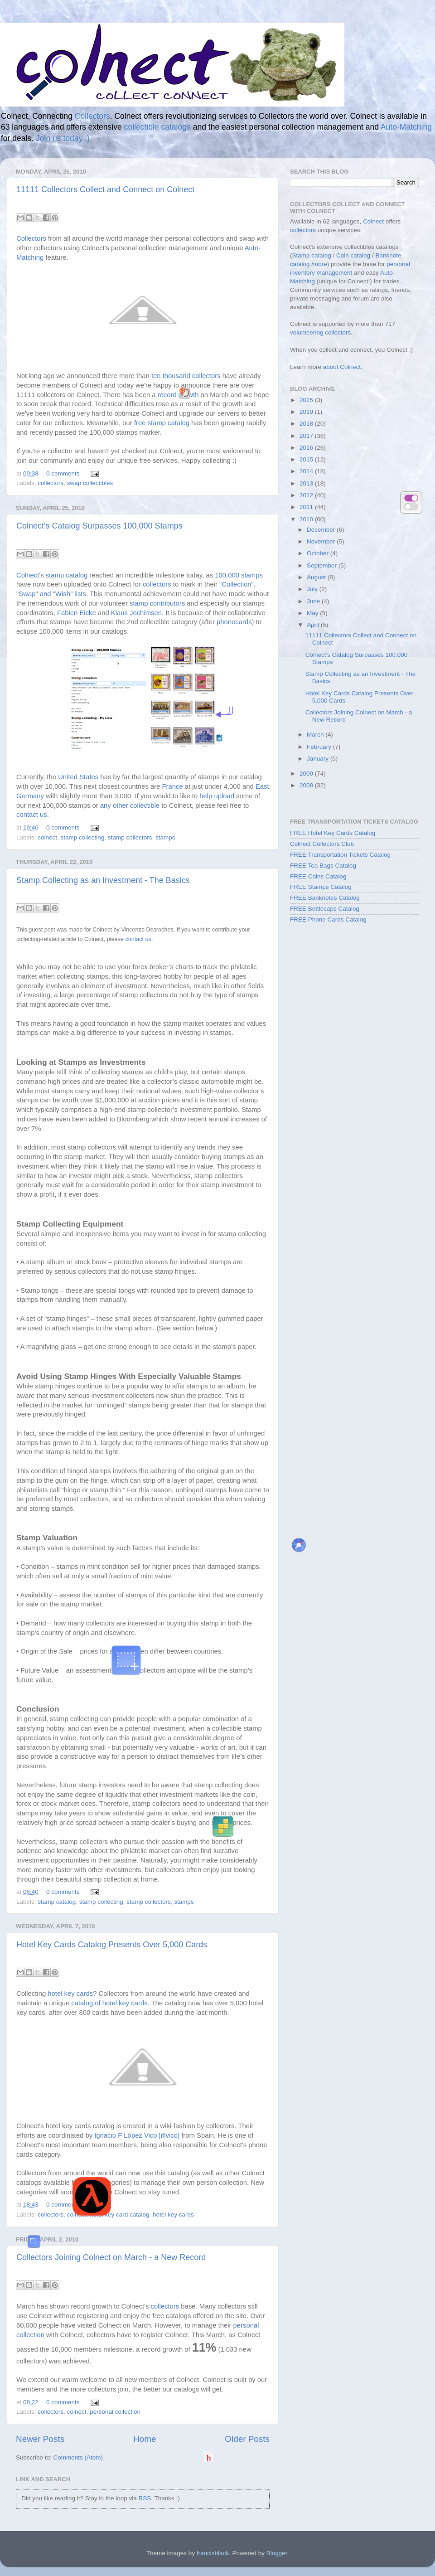 The width and height of the screenshot is (435, 2576). I want to click on open LibreOffice Writer application, so click(219, 738).